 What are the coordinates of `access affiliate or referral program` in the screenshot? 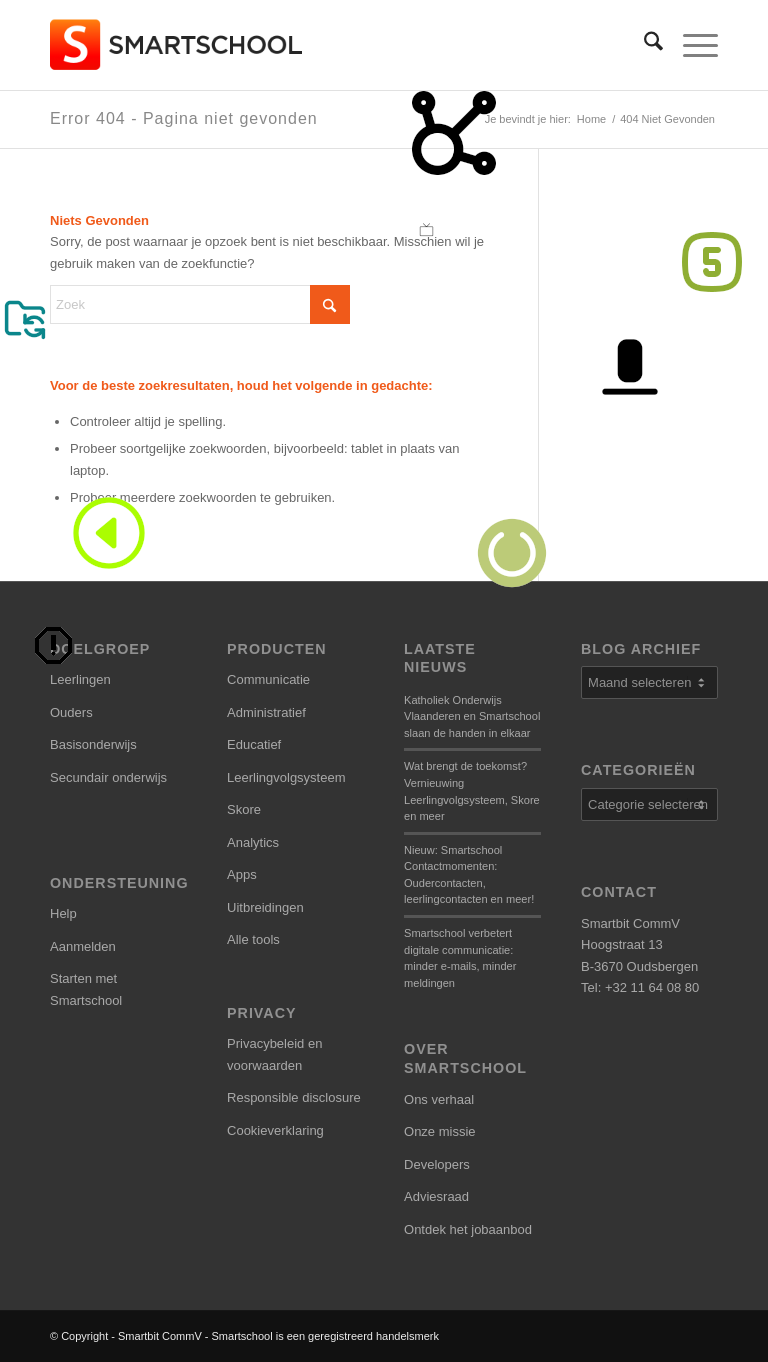 It's located at (454, 133).